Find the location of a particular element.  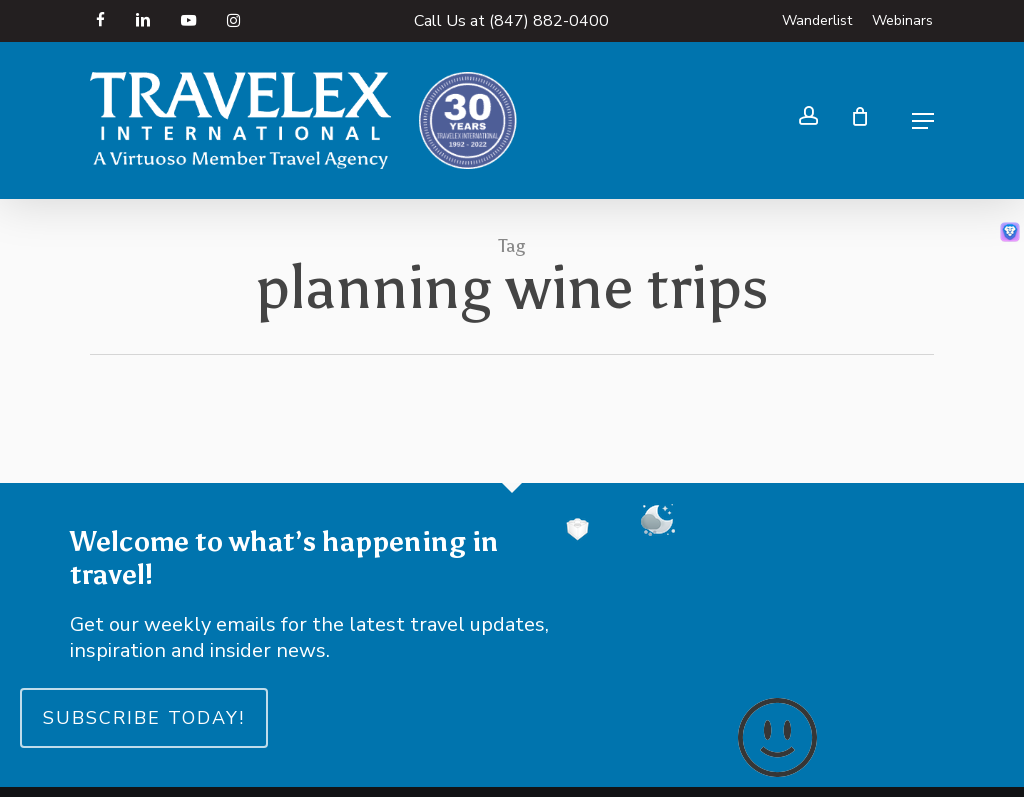

kernel extension file for macOS system is located at coordinates (577, 529).